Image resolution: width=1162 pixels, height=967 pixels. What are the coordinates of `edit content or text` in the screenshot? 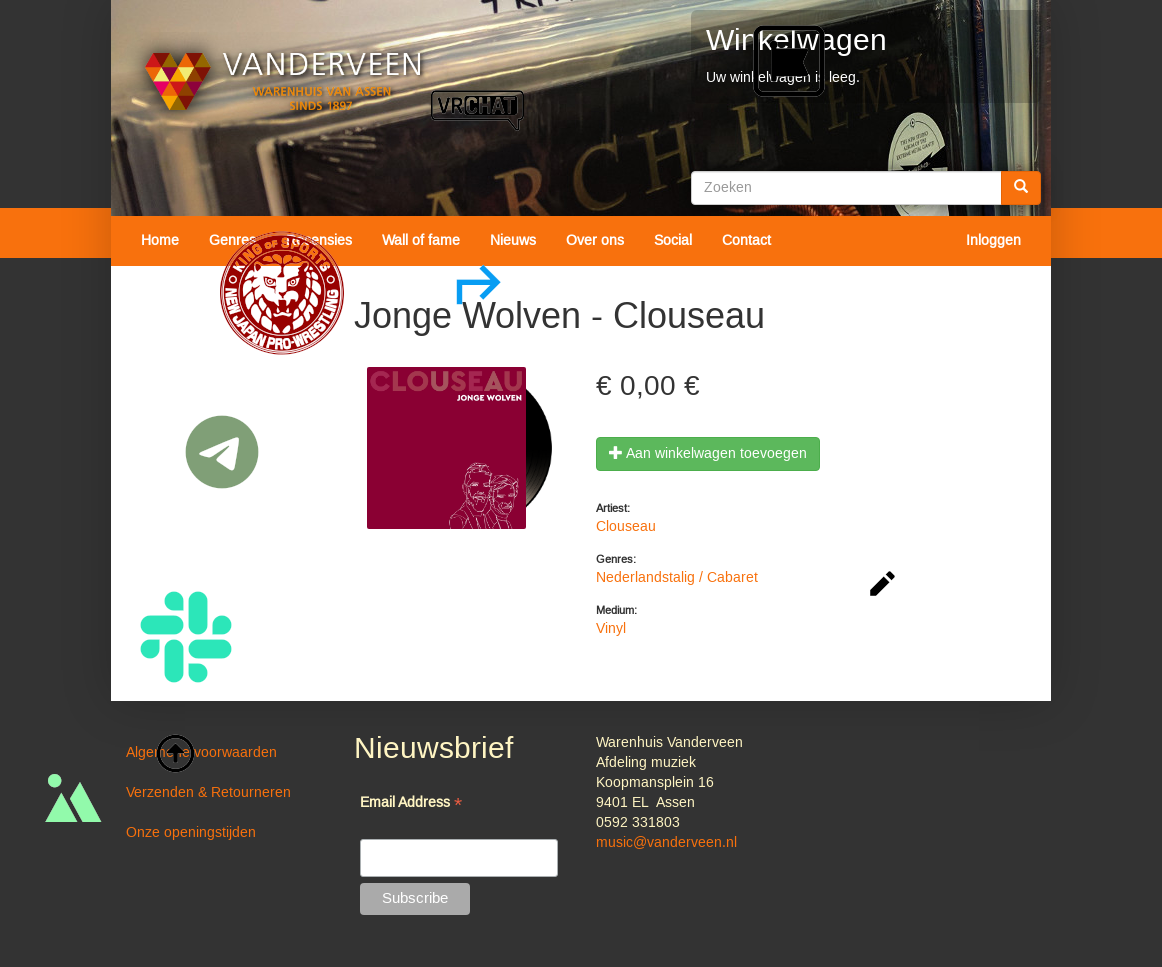 It's located at (882, 583).